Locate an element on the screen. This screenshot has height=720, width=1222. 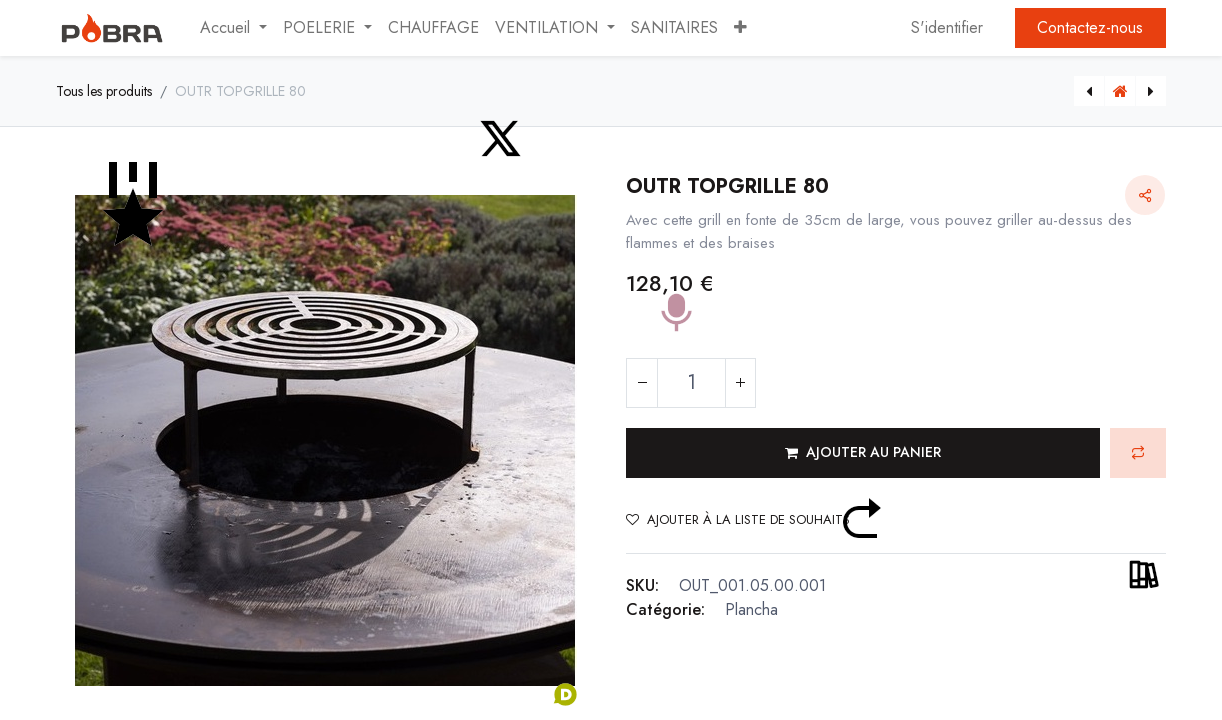
tap to start voice recording is located at coordinates (676, 312).